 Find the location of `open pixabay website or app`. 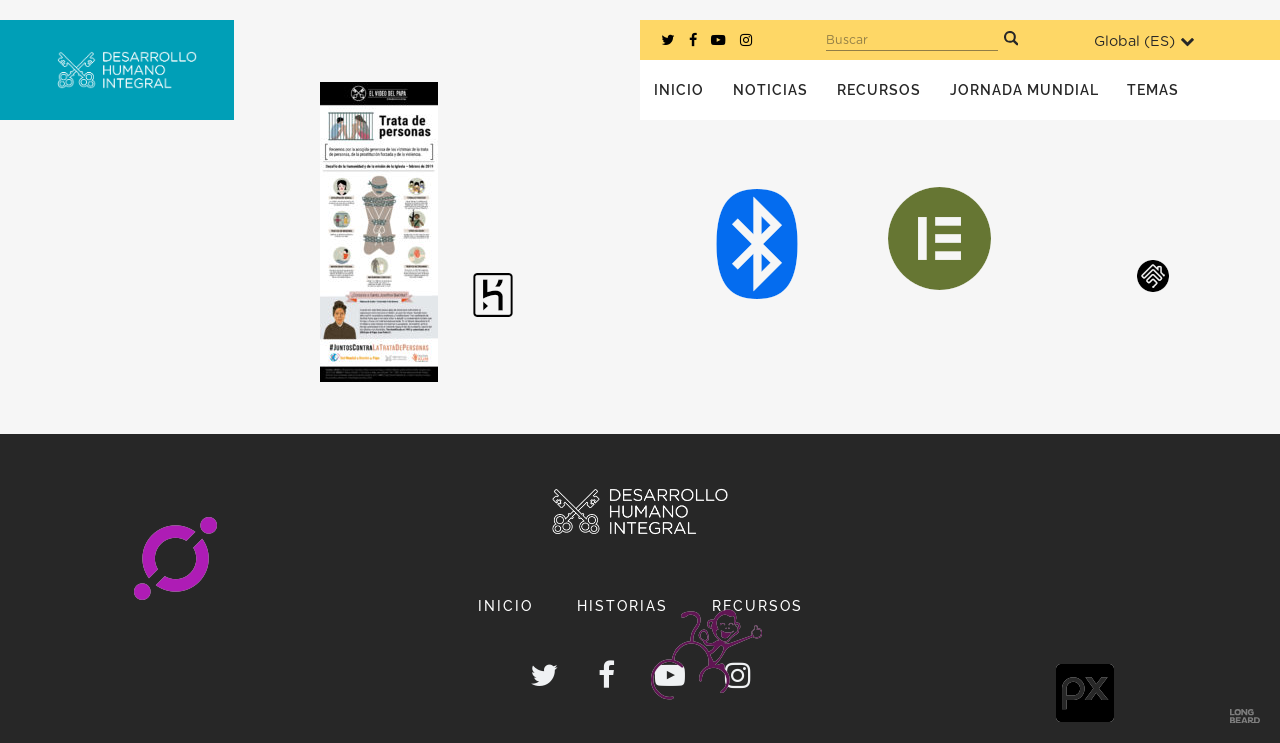

open pixabay website or app is located at coordinates (1085, 693).